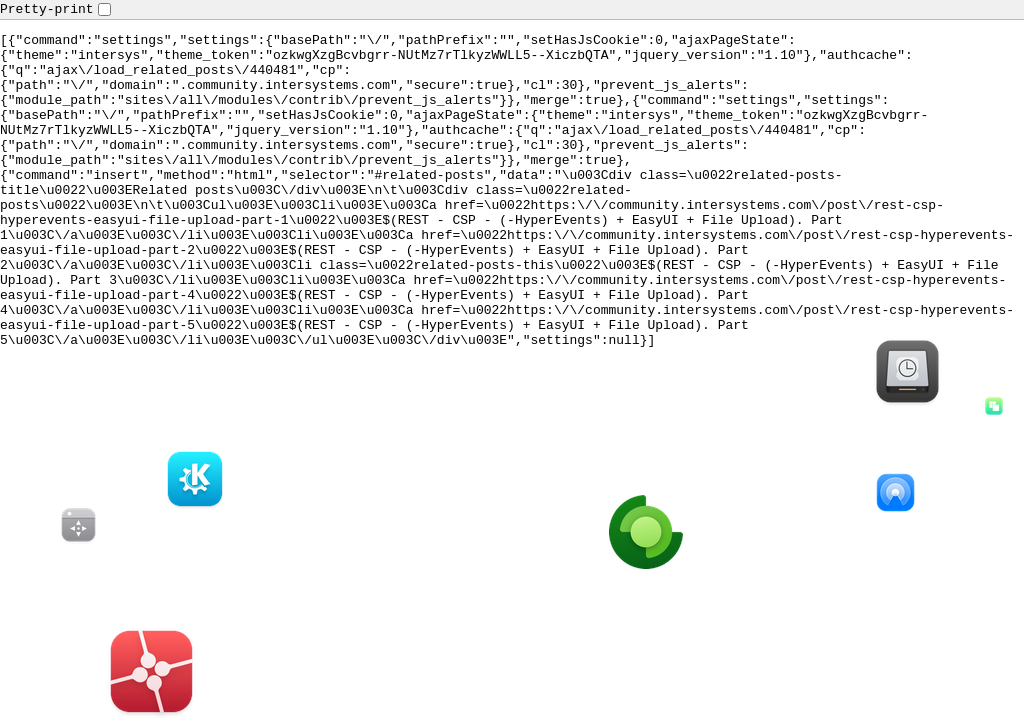 This screenshot has width=1024, height=720. Describe the element at coordinates (895, 492) in the screenshot. I see `open airdrop to share files with nearby devices` at that location.